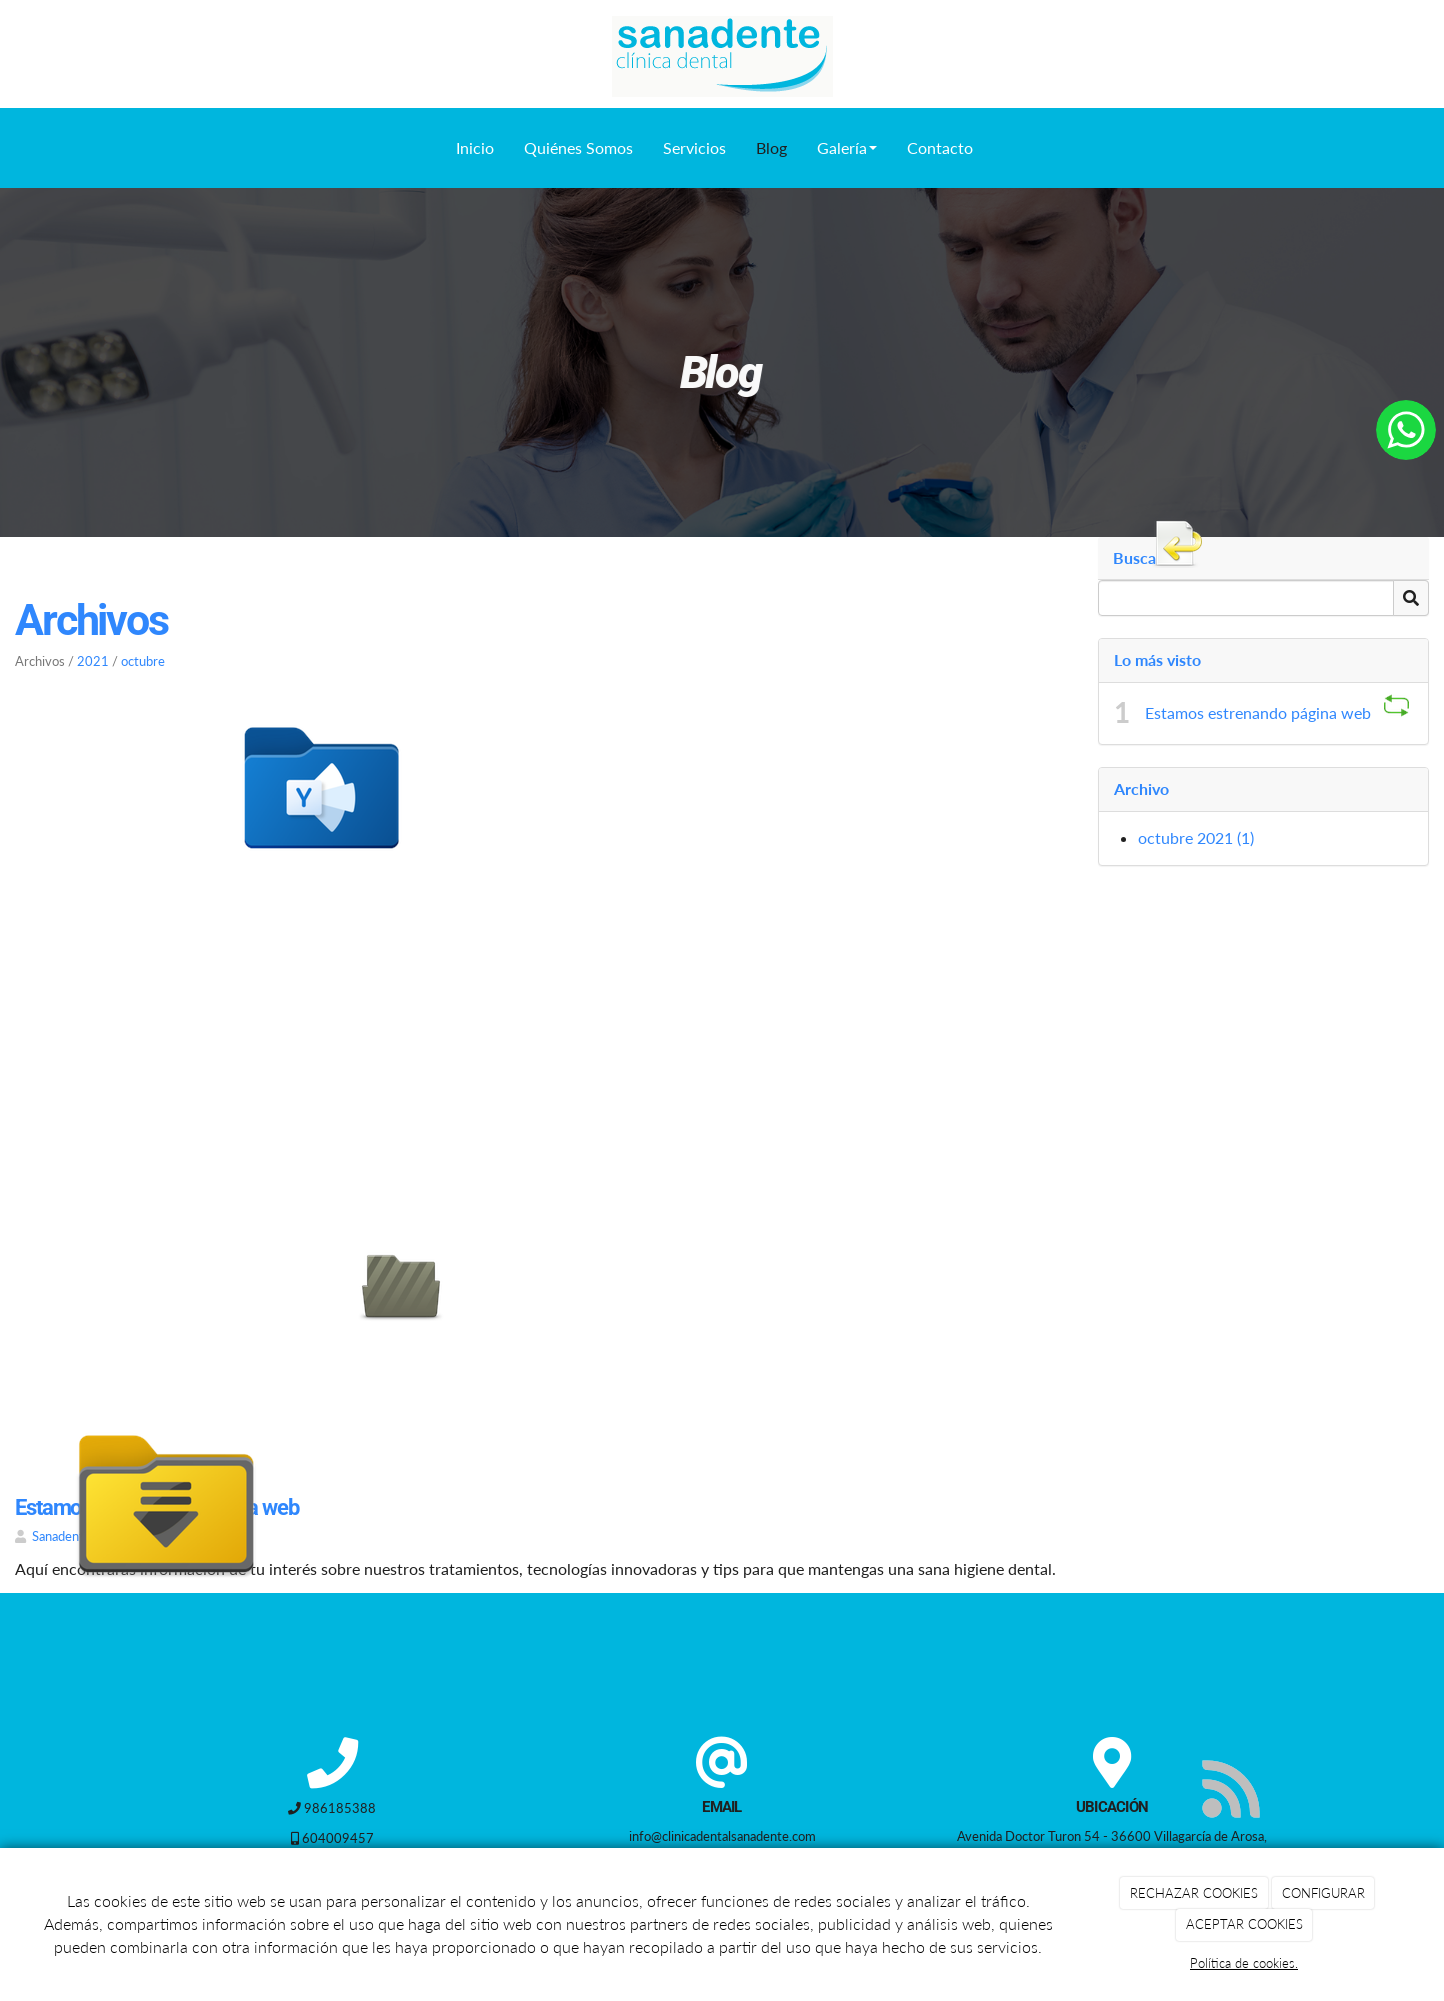 The height and width of the screenshot is (2001, 1444). I want to click on open your getgo download manager folder, so click(165, 1508).